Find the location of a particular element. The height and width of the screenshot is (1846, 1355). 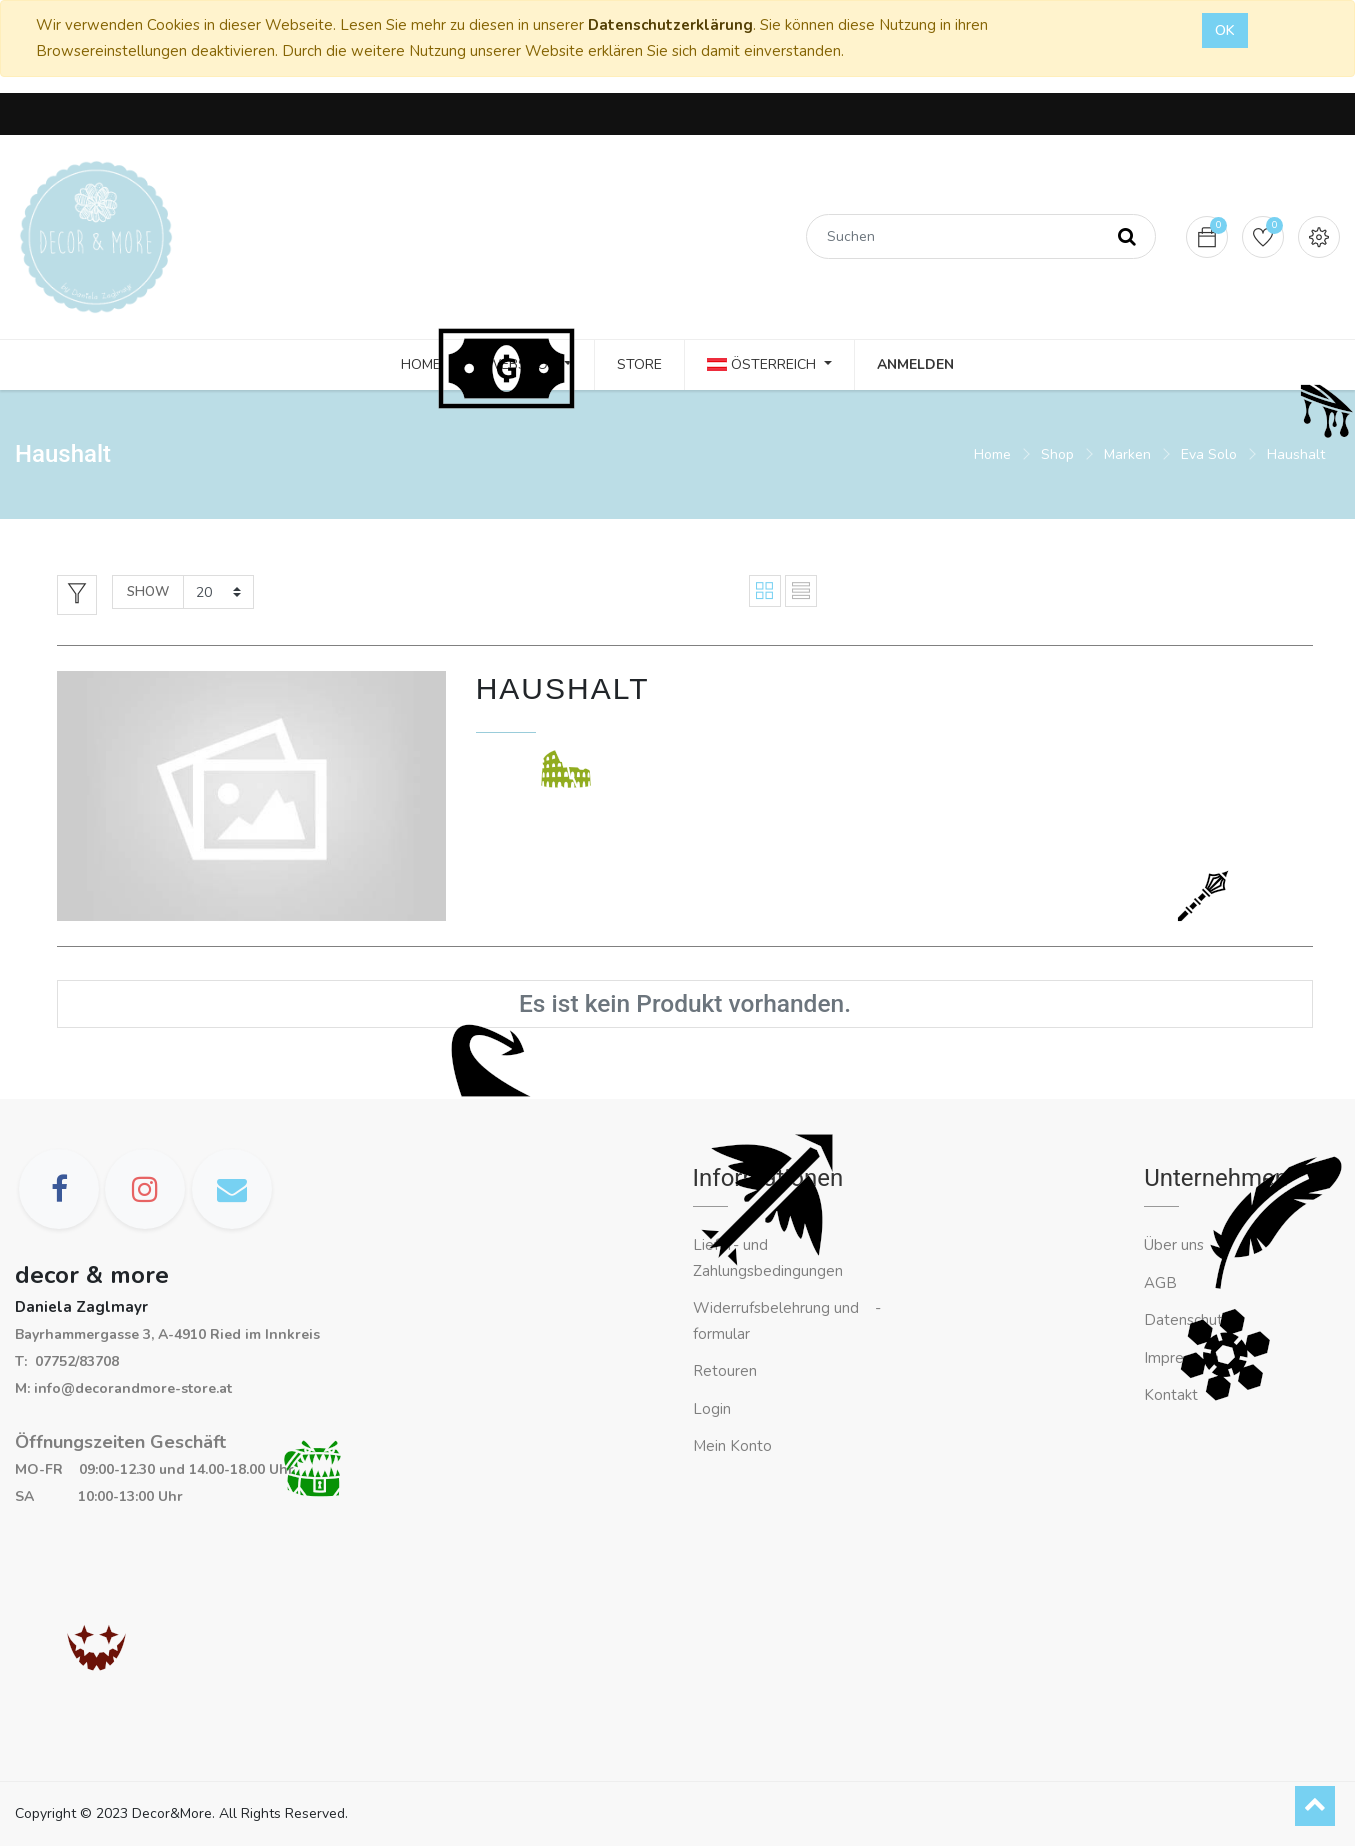

indicates a ranged weapon or archery skill is located at coordinates (767, 1200).